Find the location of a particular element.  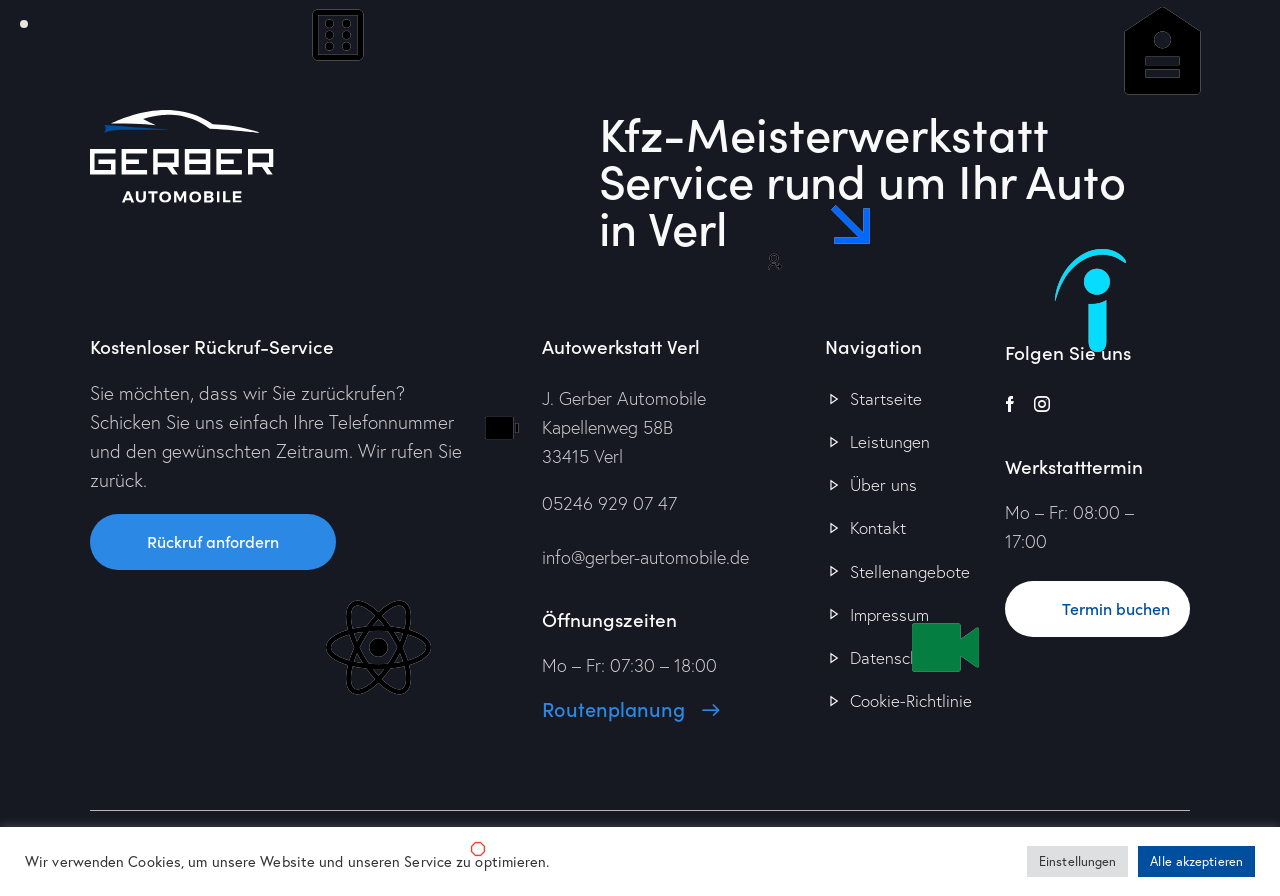

share user profile with others is located at coordinates (774, 262).